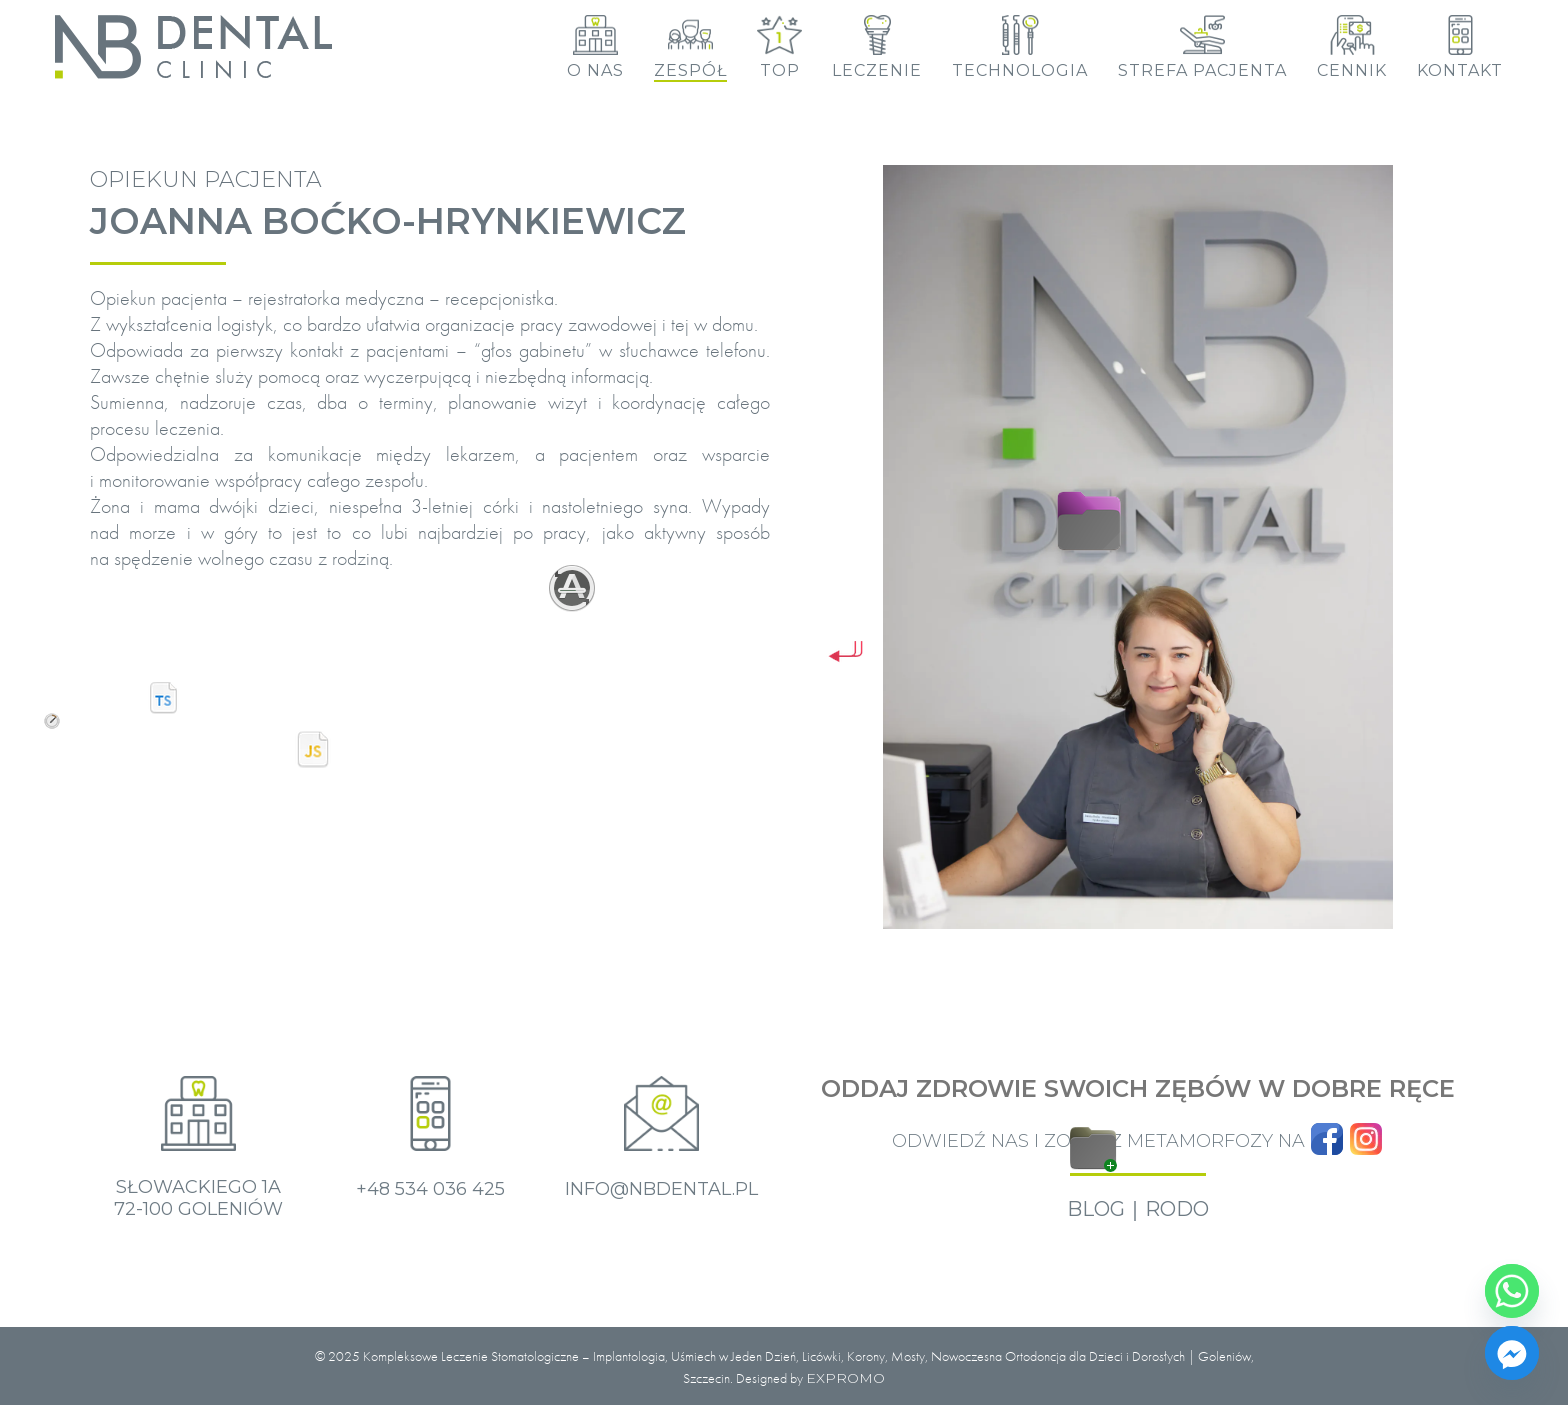 This screenshot has width=1568, height=1405. What do you see at coordinates (572, 588) in the screenshot?
I see `open the software updater application` at bounding box center [572, 588].